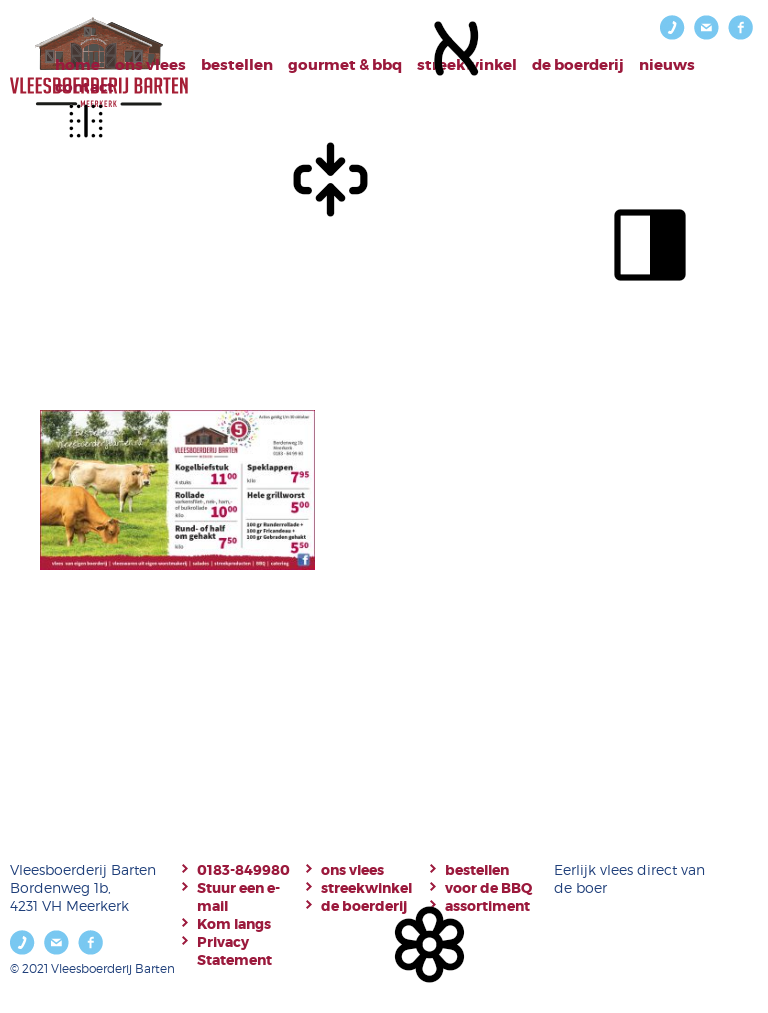  I want to click on toggle between split-screen view, so click(650, 245).